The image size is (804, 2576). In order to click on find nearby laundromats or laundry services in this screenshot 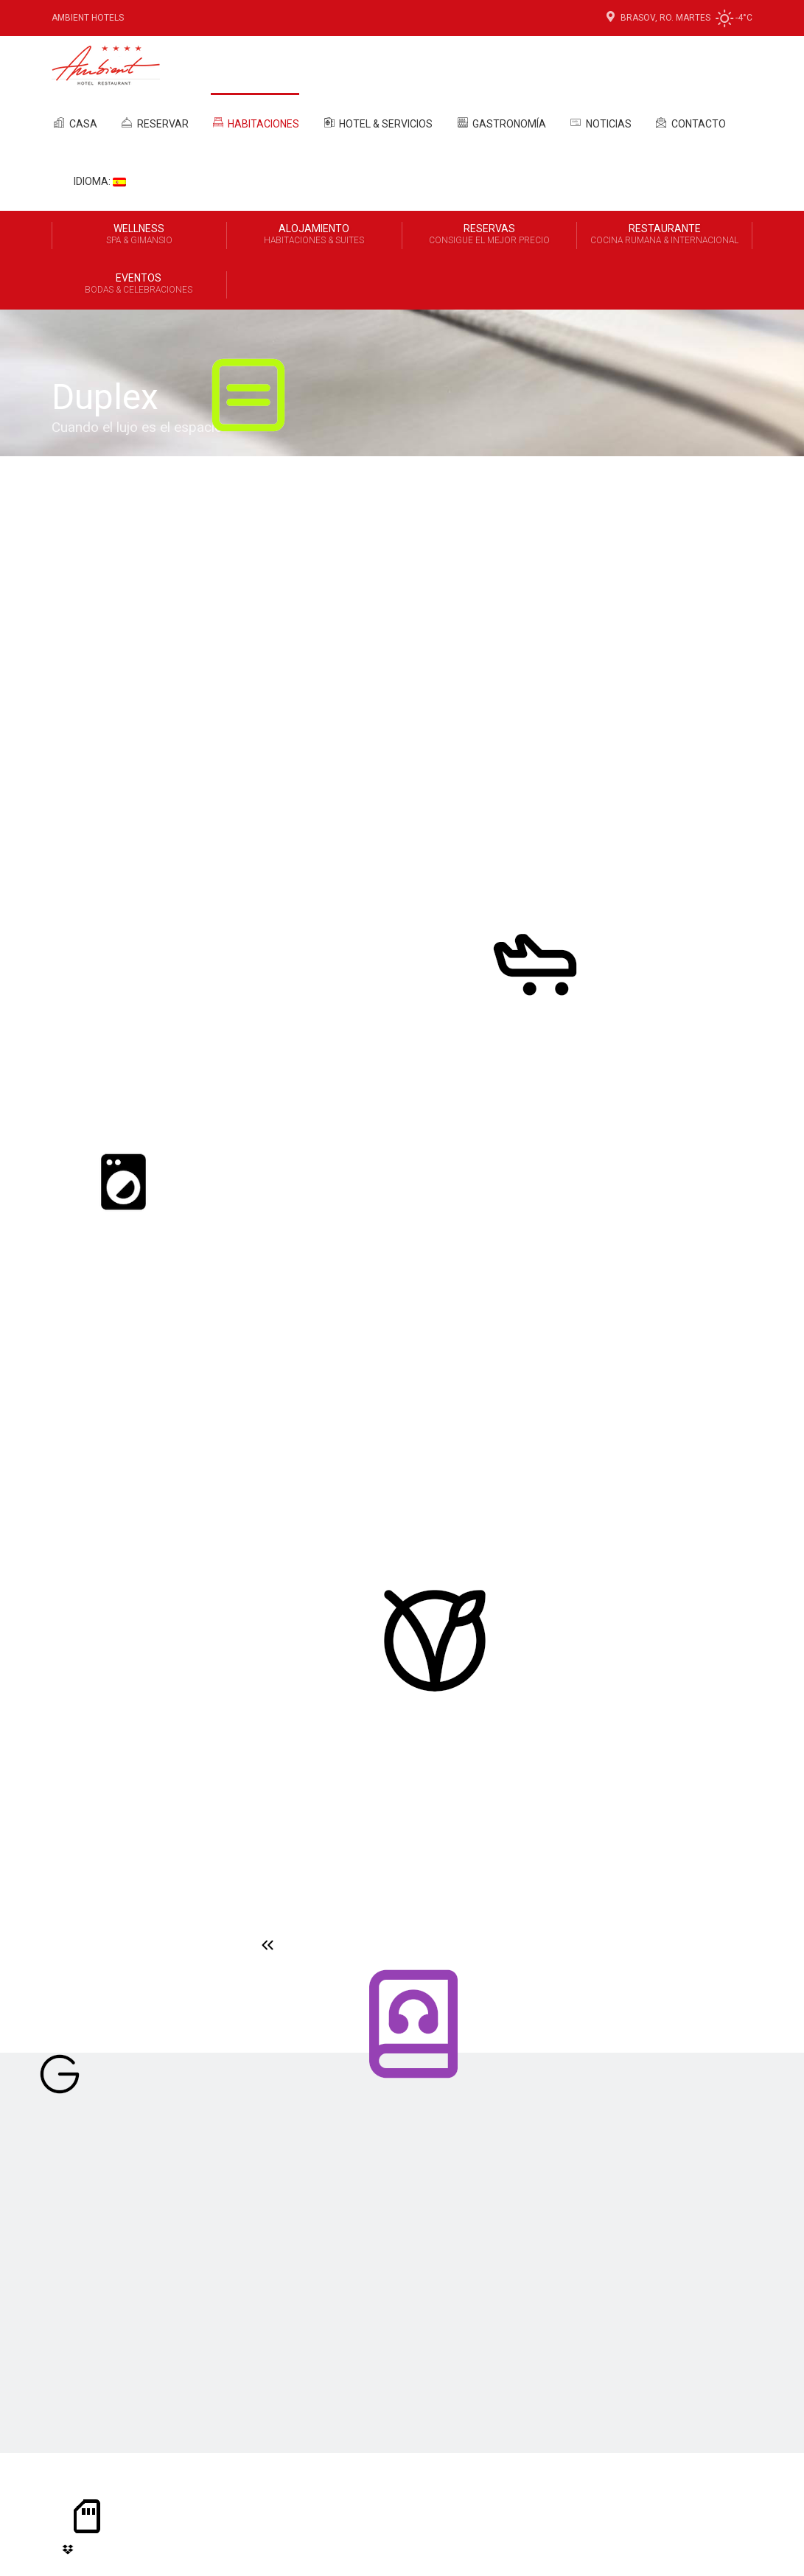, I will do `click(123, 1181)`.